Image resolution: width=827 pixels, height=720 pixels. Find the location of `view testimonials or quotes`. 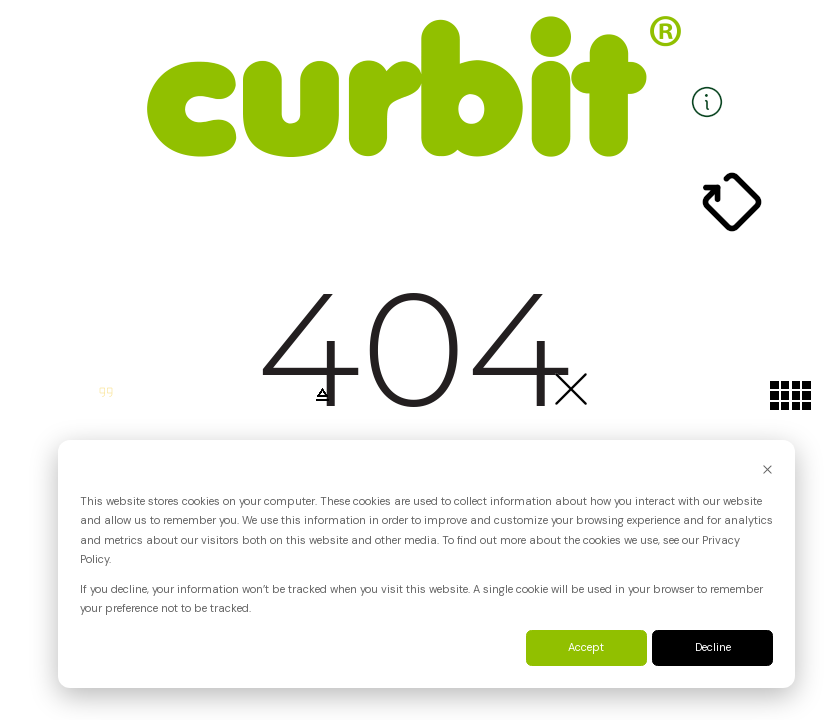

view testimonials or quotes is located at coordinates (106, 392).